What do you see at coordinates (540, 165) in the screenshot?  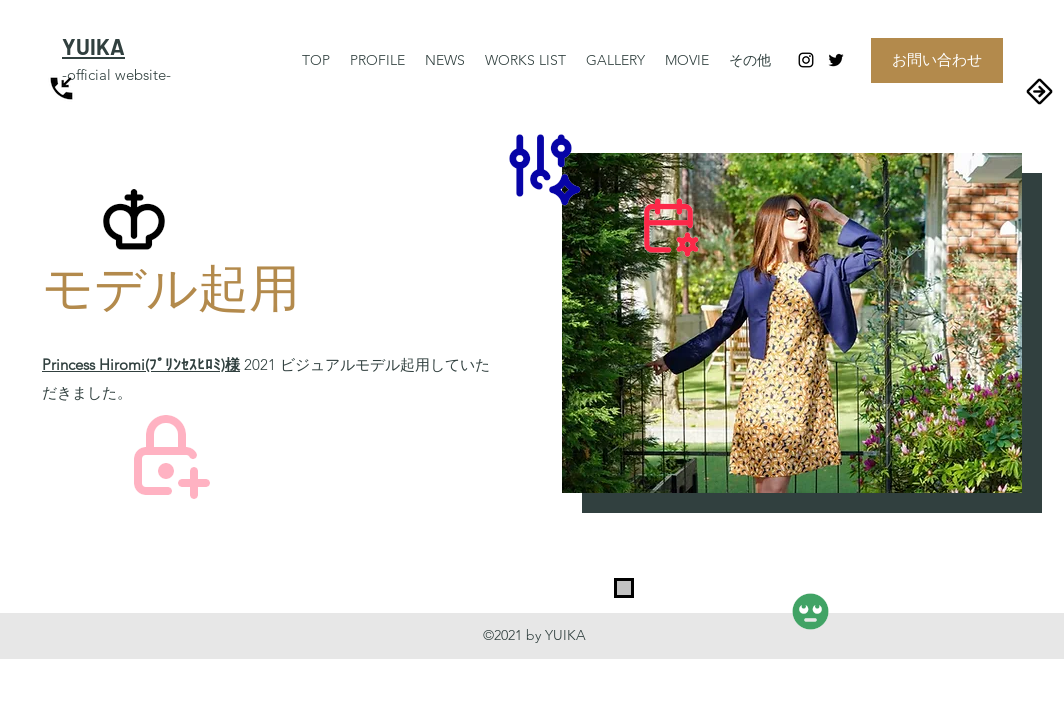 I see `access AI-powered or smart settings adjustments` at bounding box center [540, 165].